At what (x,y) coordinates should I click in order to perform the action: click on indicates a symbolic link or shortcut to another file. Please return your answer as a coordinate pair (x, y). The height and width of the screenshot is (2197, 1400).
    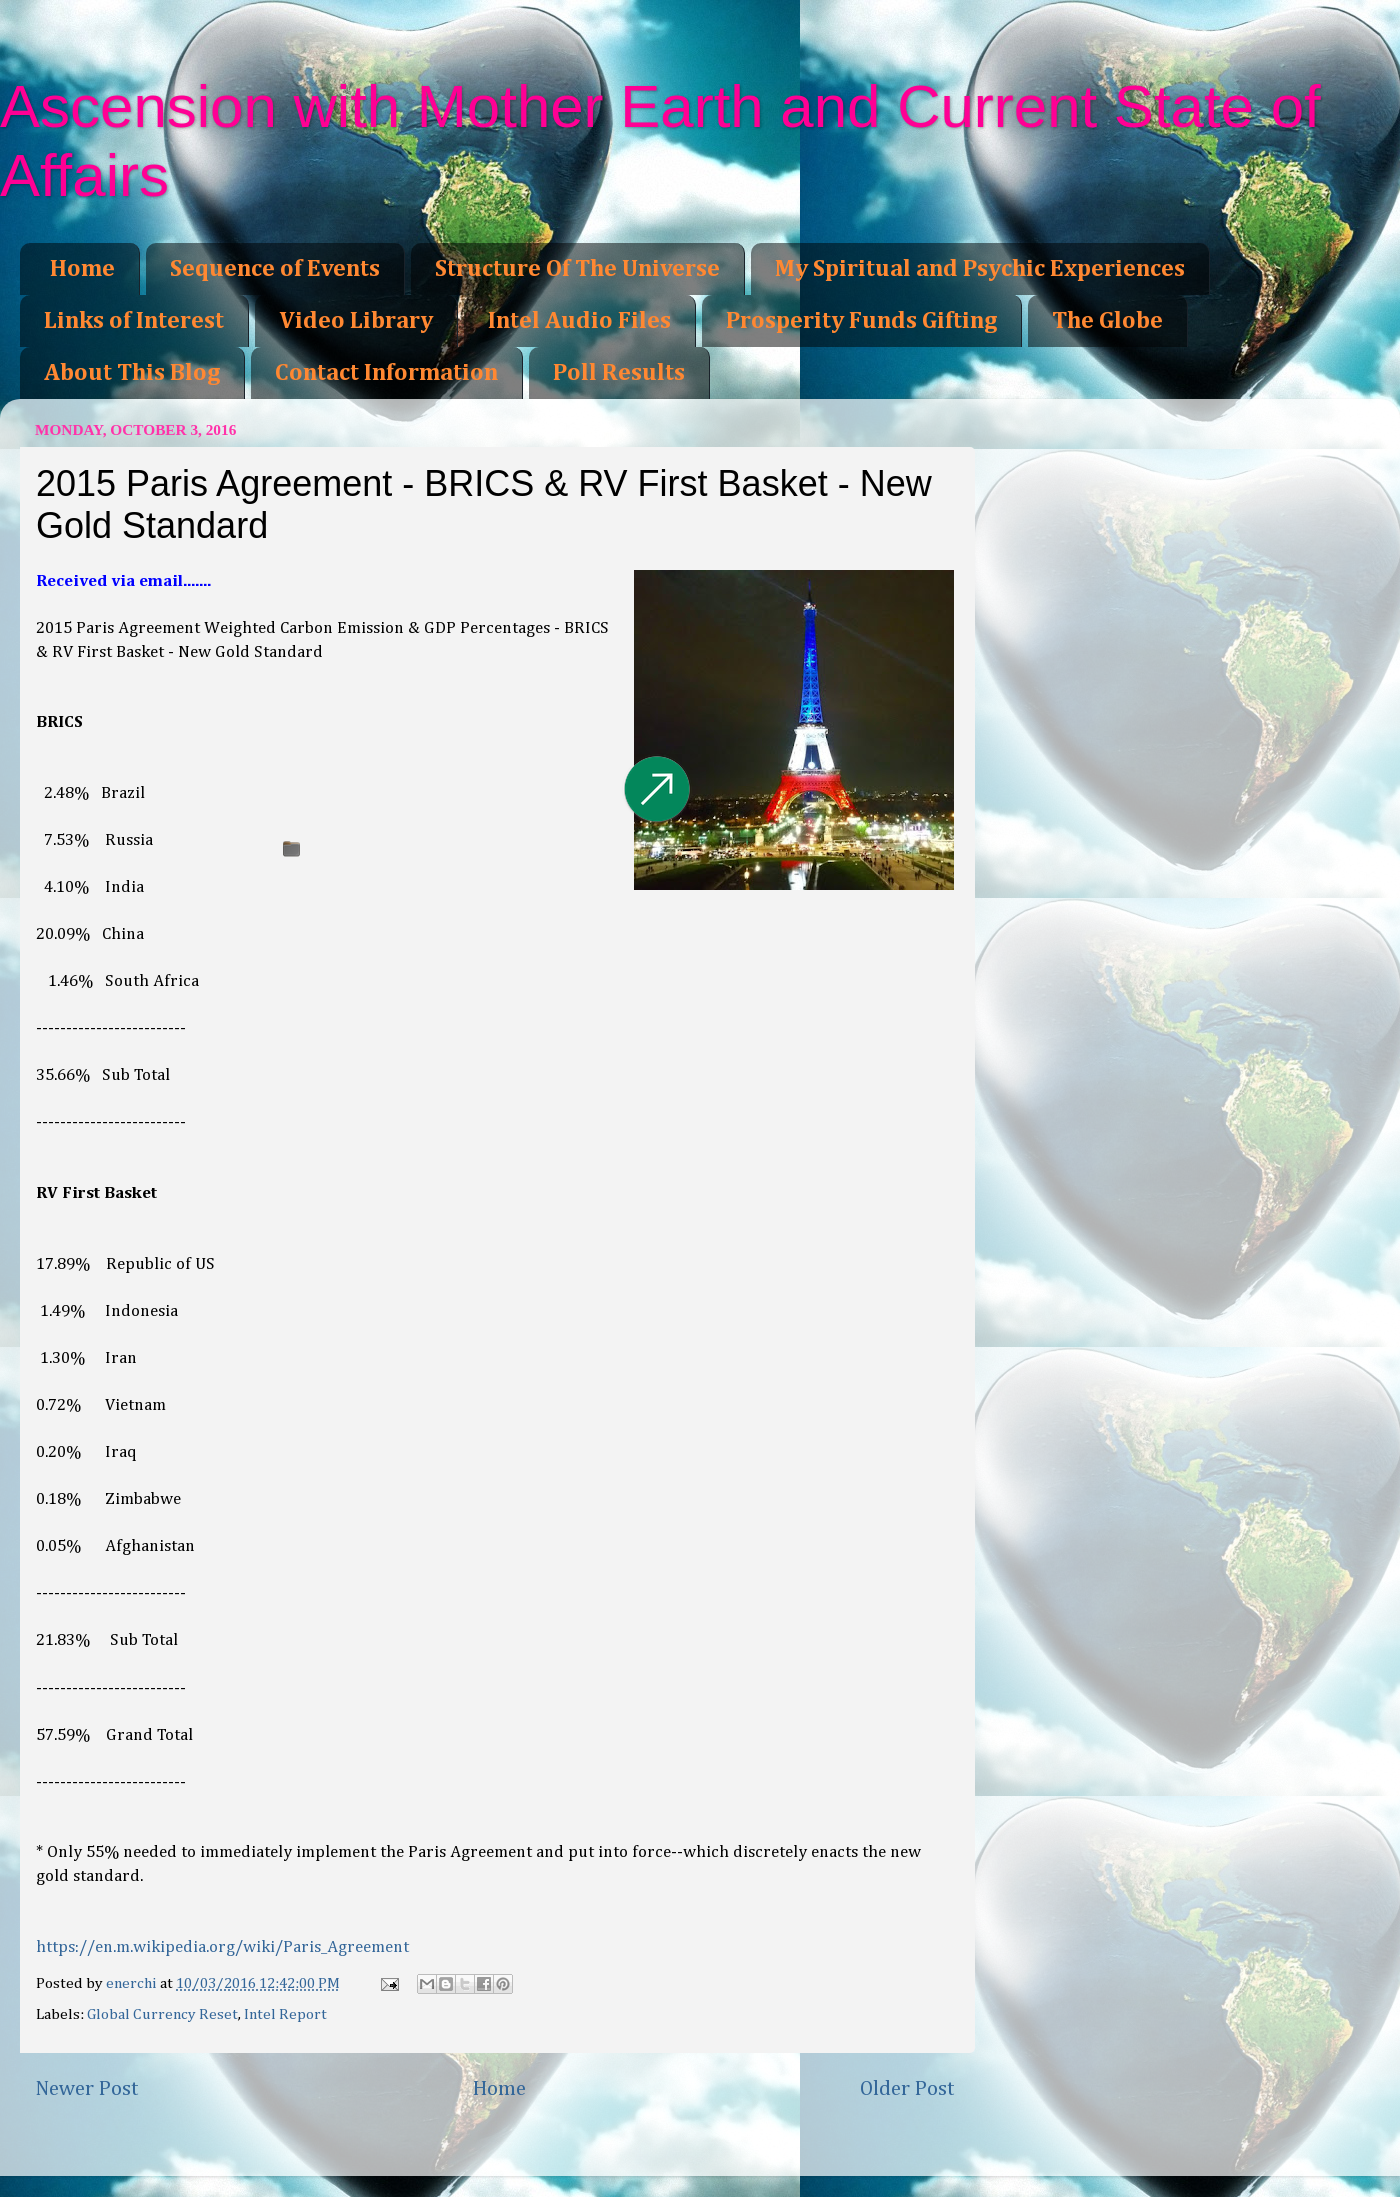
    Looking at the image, I should click on (657, 789).